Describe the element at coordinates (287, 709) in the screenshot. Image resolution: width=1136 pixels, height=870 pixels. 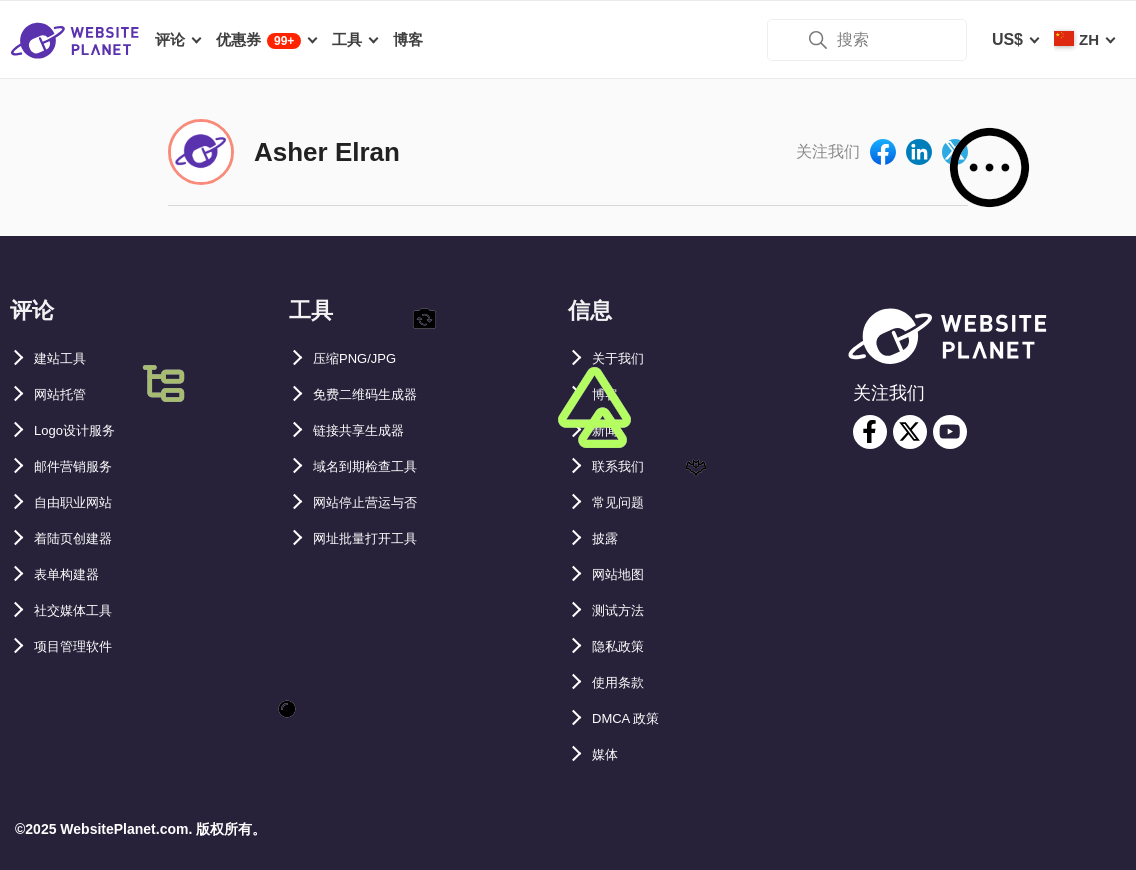
I see `apply inner shadow effect to top-left corner` at that location.